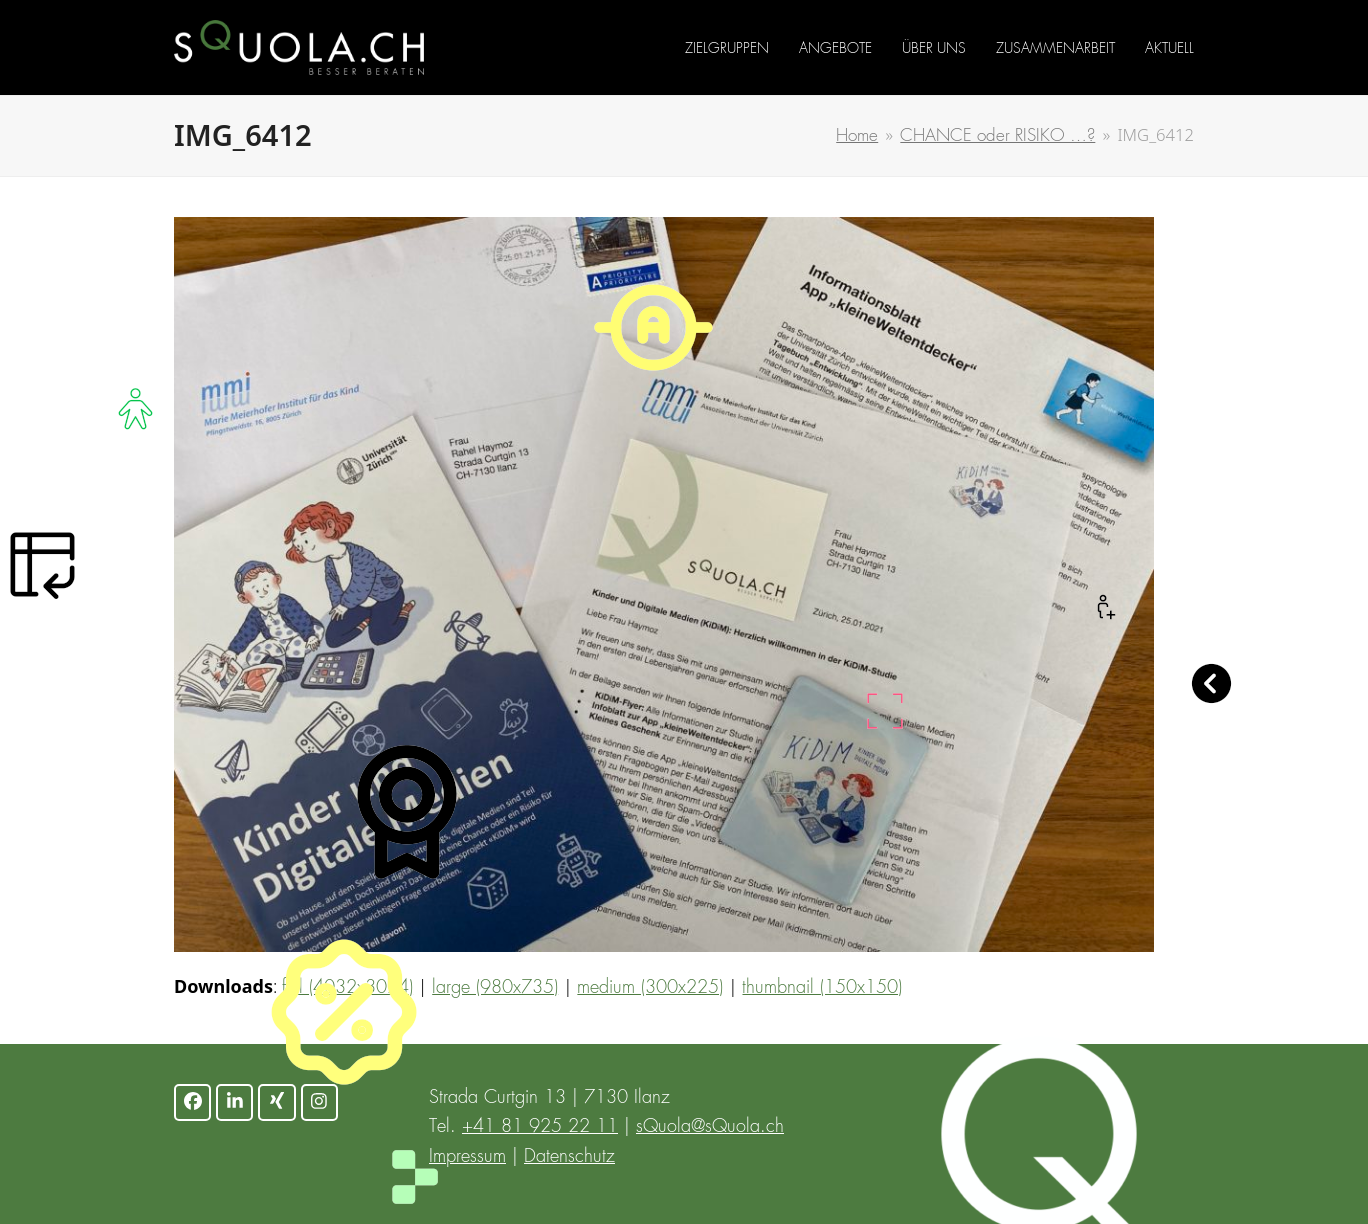 This screenshot has height=1224, width=1368. Describe the element at coordinates (885, 711) in the screenshot. I see `expand to fullscreen mode` at that location.